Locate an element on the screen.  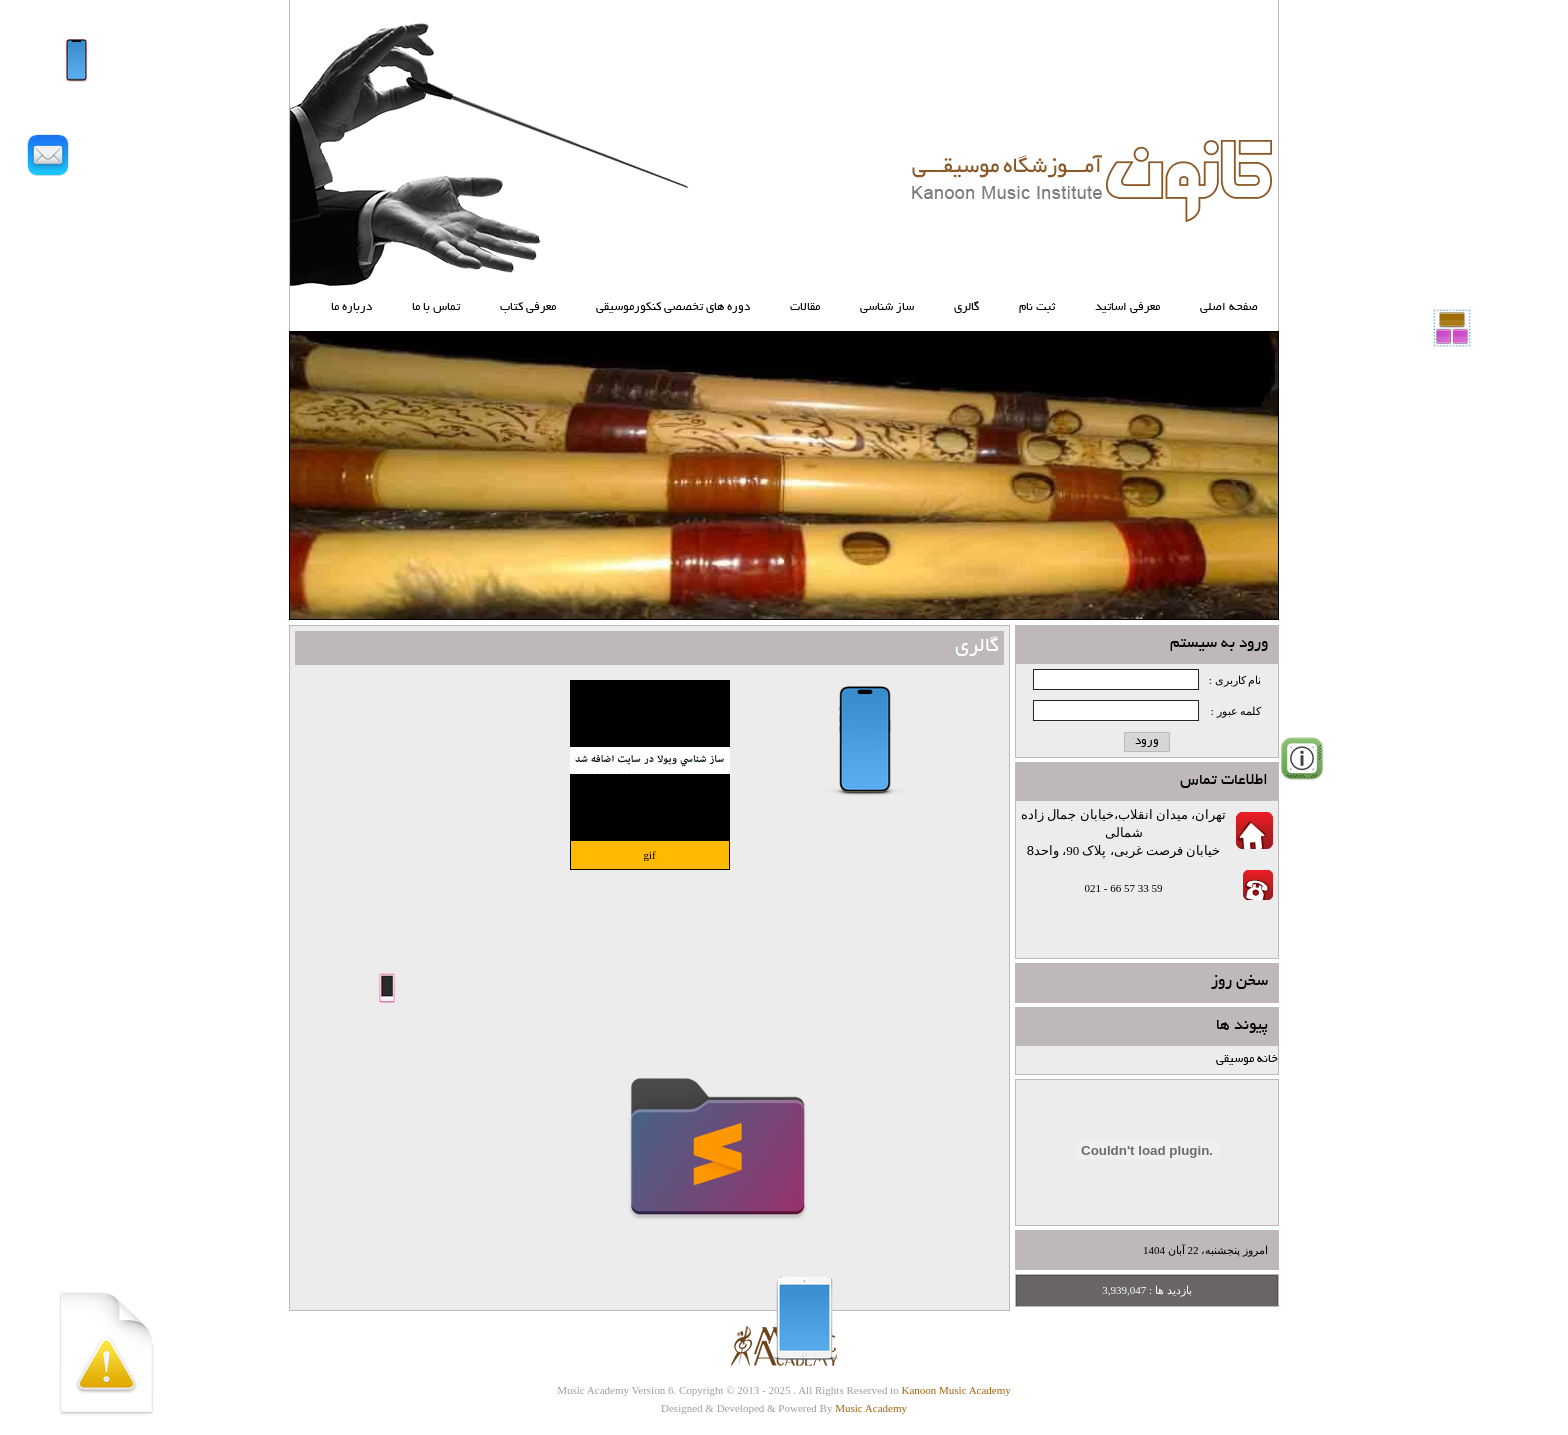
iPhone XR device icon in coral/red color is located at coordinates (76, 60).